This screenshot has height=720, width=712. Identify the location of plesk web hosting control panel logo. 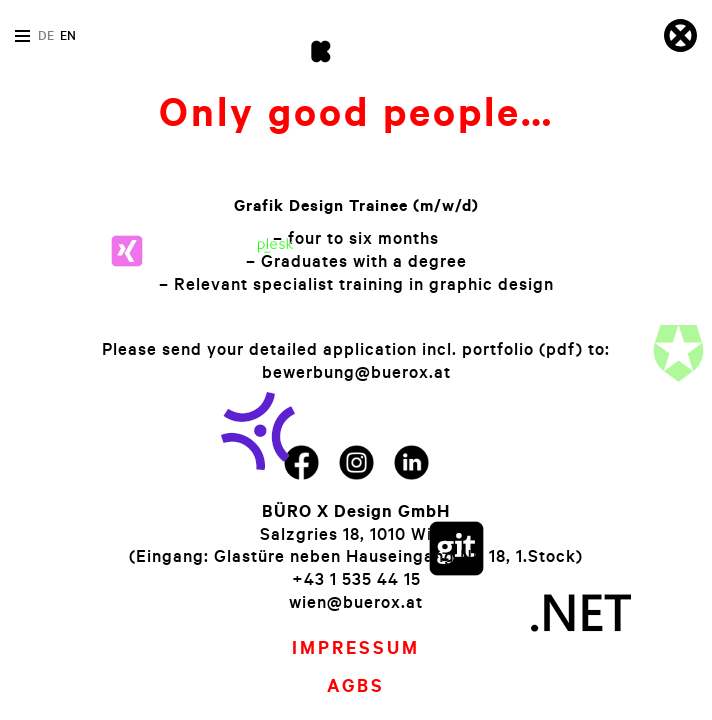
(275, 245).